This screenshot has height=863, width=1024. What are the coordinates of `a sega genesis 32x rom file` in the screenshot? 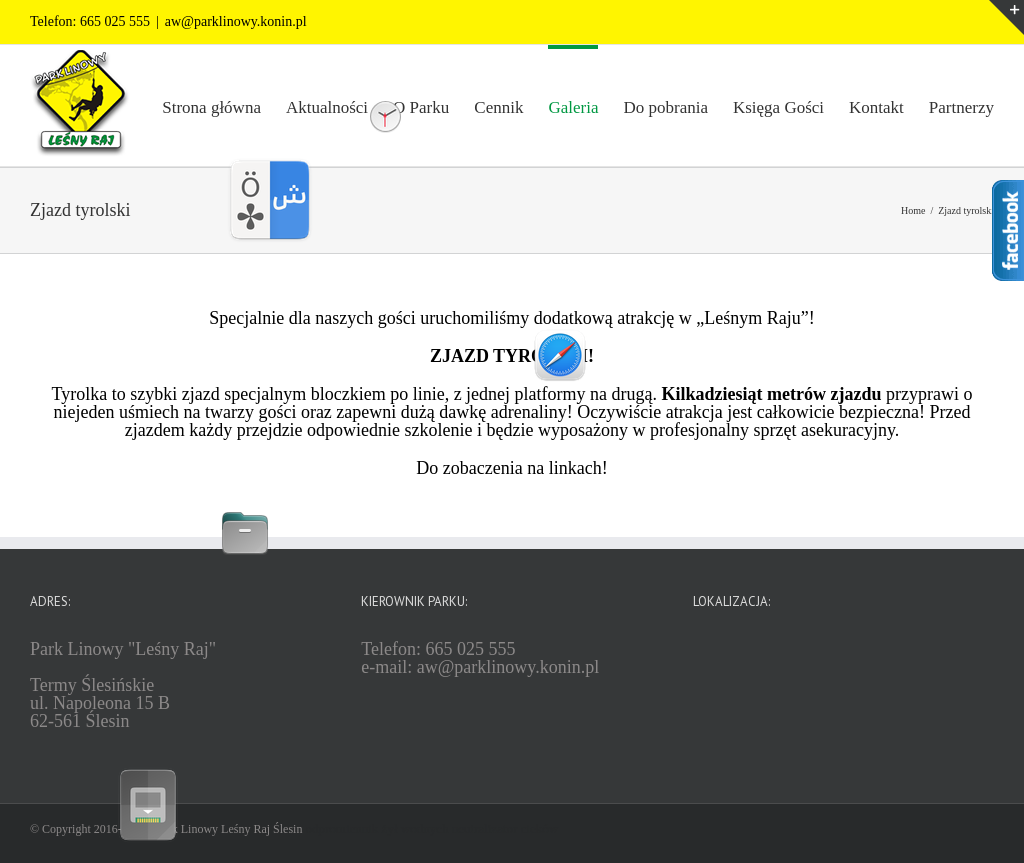 It's located at (148, 805).